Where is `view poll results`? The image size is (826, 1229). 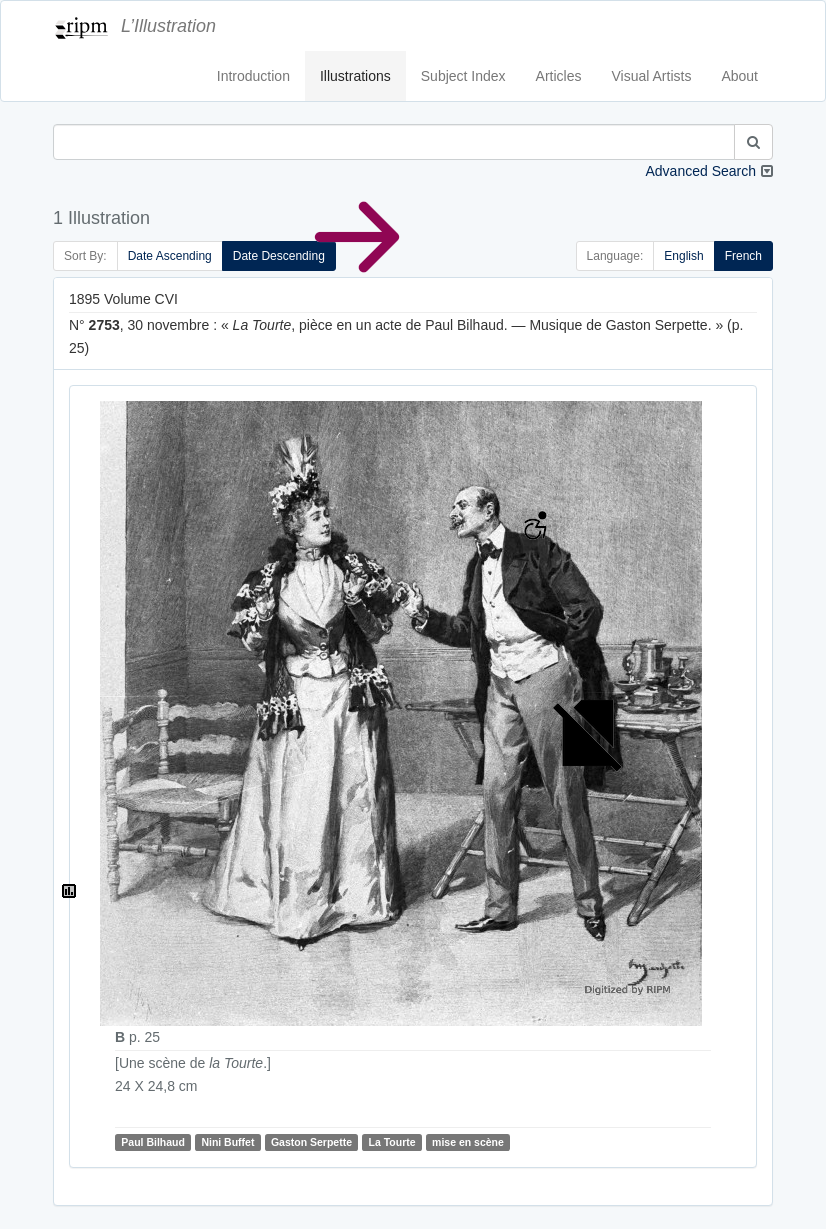
view poll results is located at coordinates (69, 891).